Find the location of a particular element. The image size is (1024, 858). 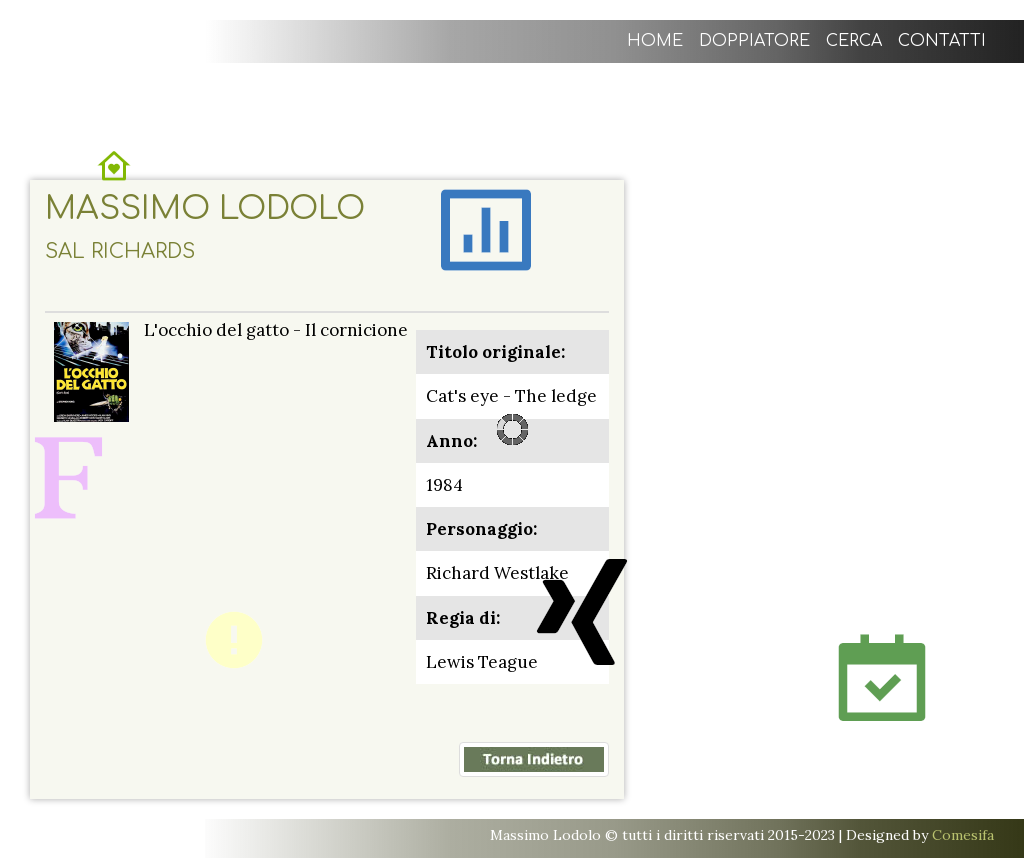

switch to sans-serif font style is located at coordinates (68, 475).